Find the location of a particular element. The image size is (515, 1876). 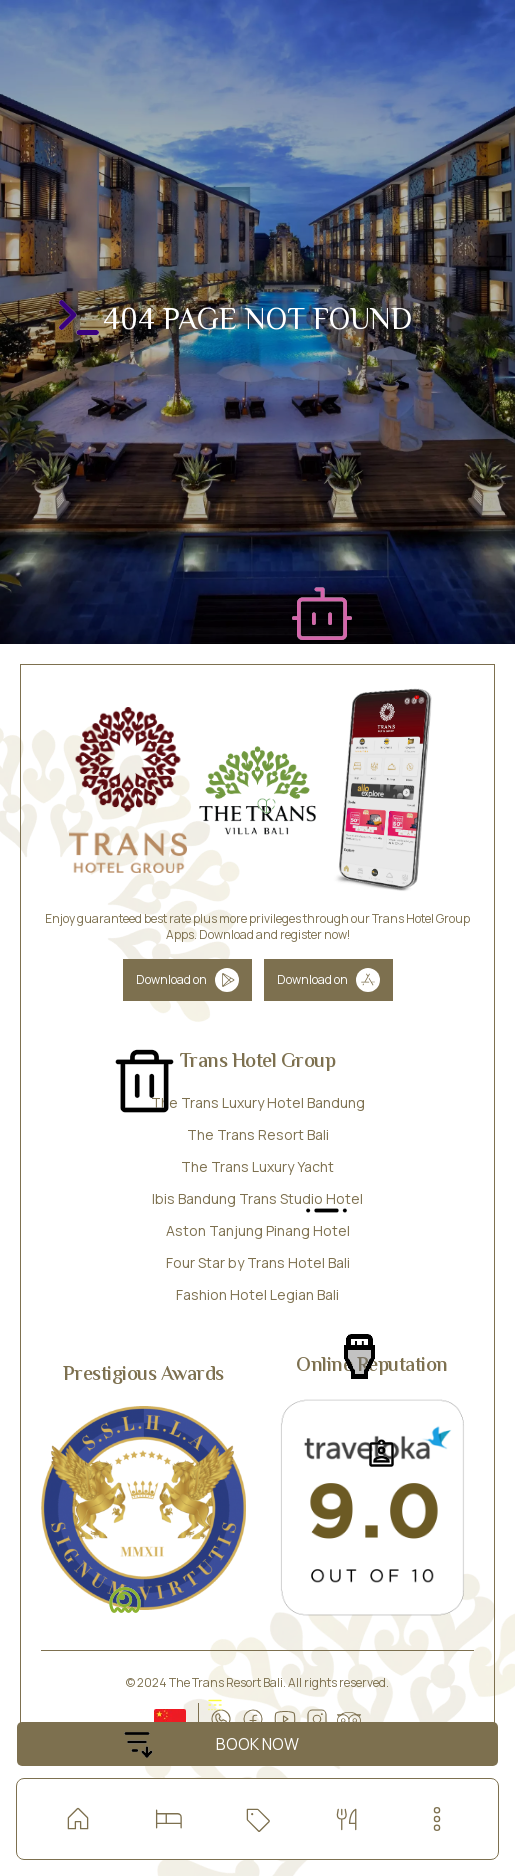

view dependabot alerts and automated dependency updates is located at coordinates (322, 615).